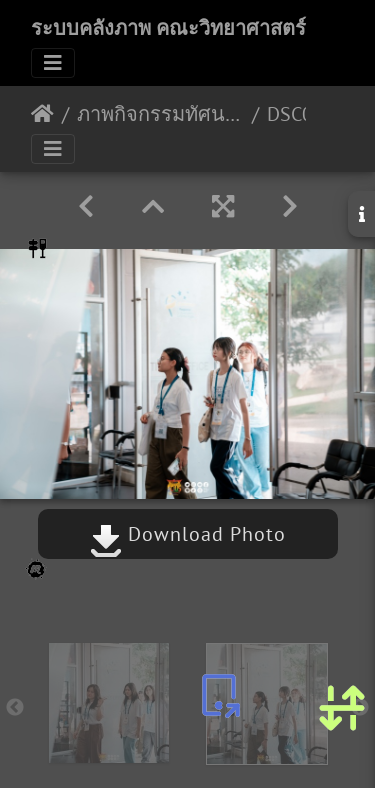 This screenshot has width=375, height=788. Describe the element at coordinates (37, 248) in the screenshot. I see `browse tapas or small plates menu` at that location.